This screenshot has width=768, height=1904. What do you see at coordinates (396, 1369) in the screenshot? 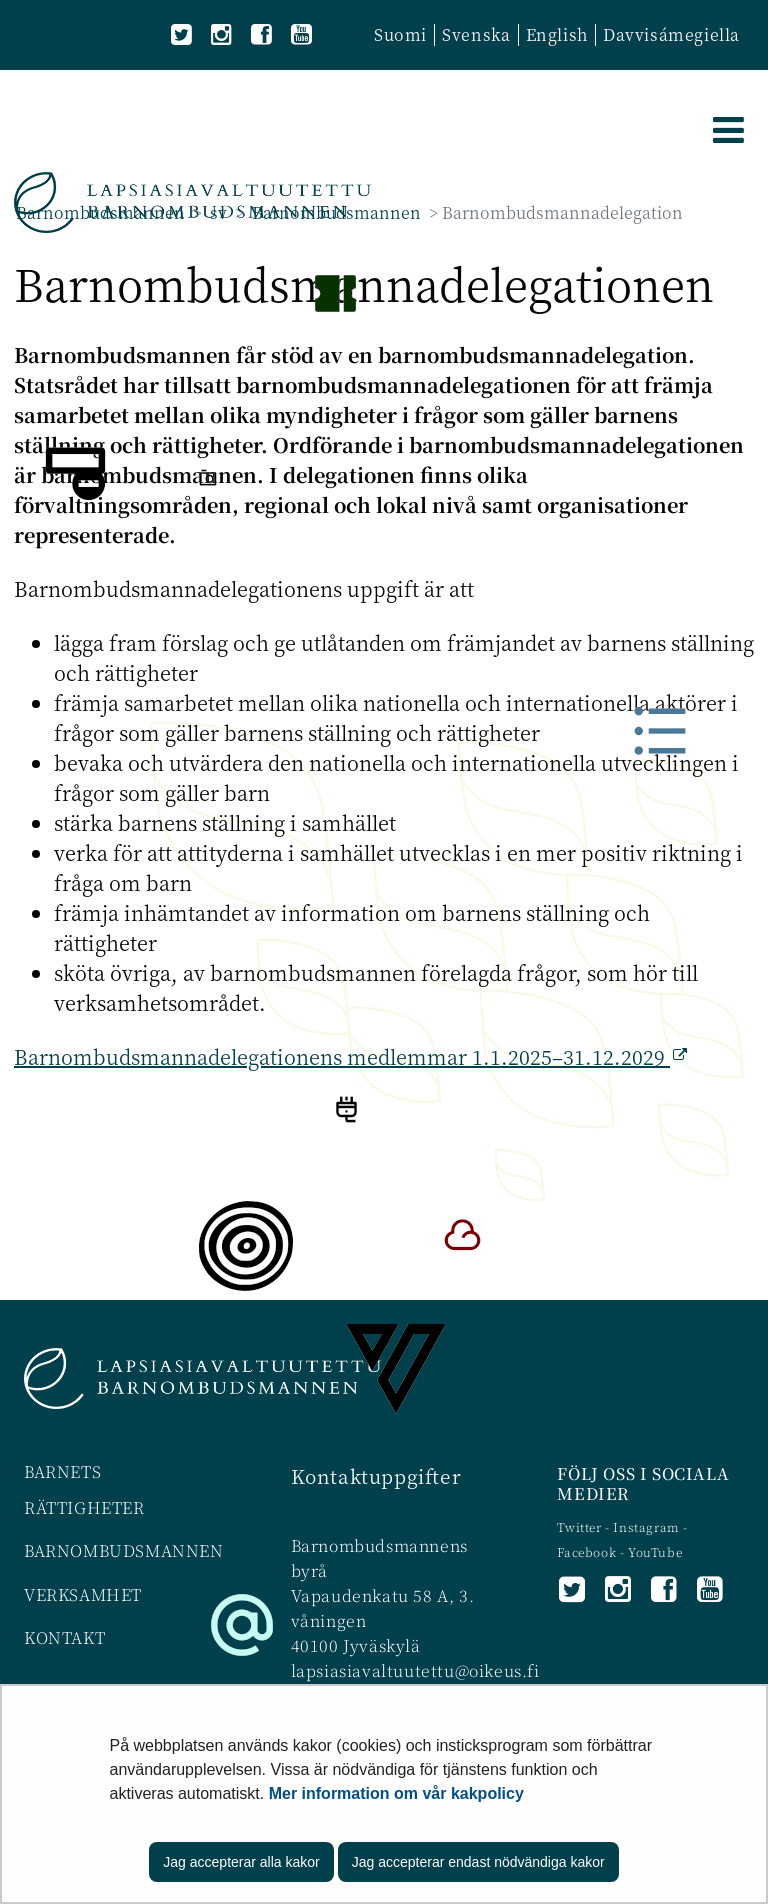
I see `vuetify framework logo` at bounding box center [396, 1369].